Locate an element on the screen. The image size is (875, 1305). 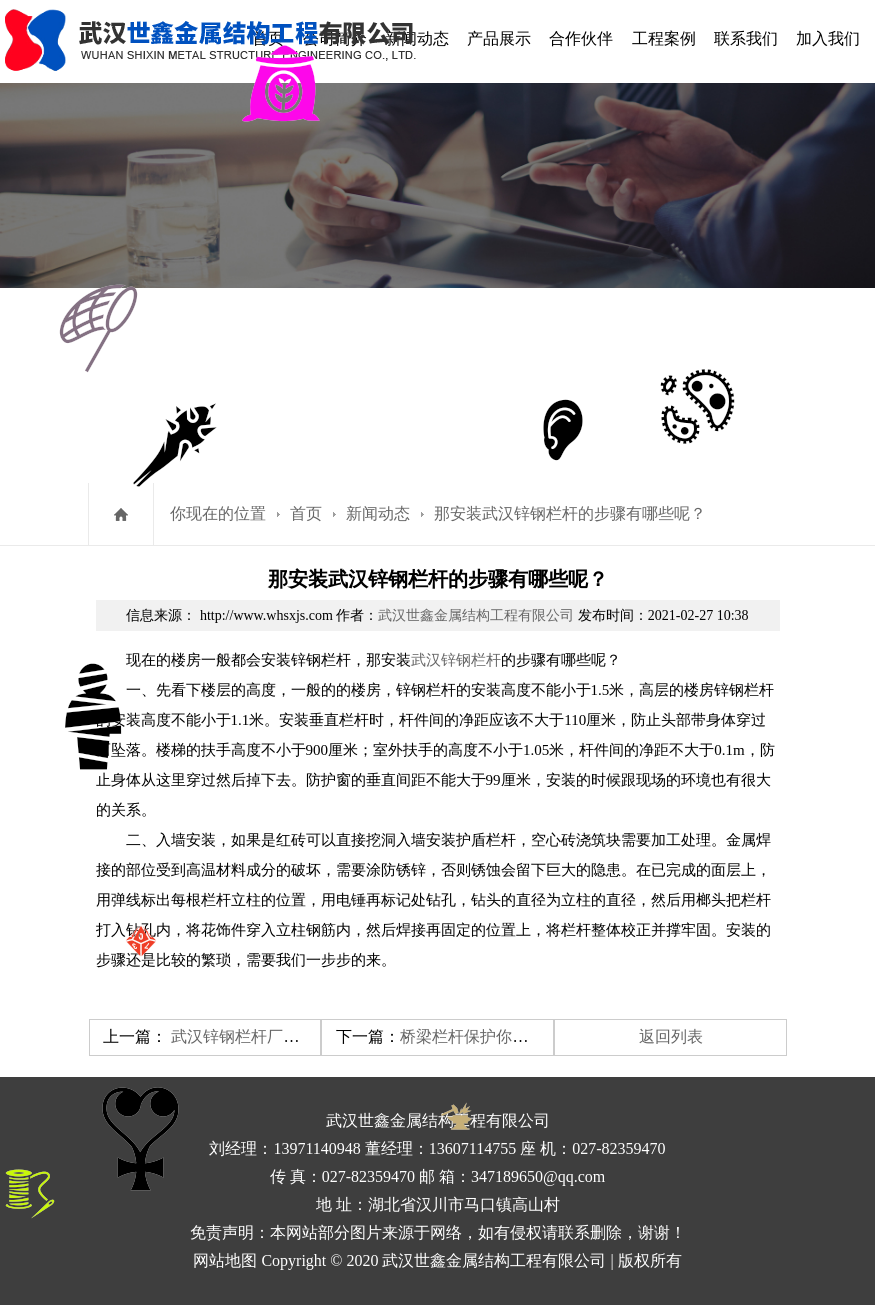
access sewing or crafting tools is located at coordinates (30, 1192).